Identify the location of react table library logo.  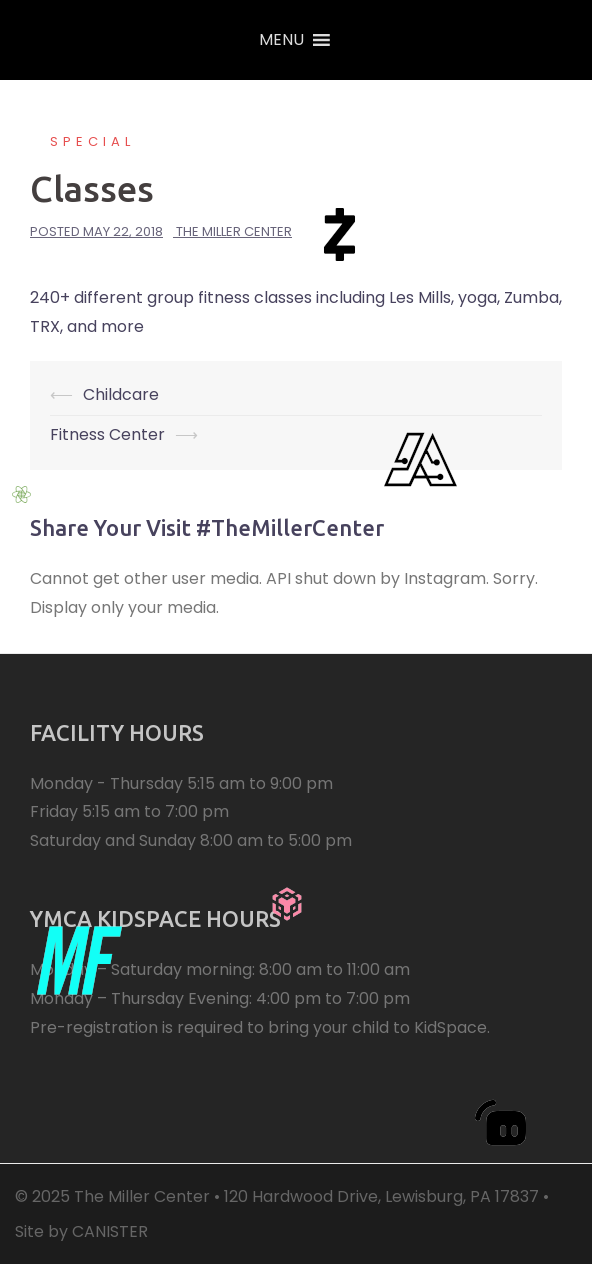
(21, 494).